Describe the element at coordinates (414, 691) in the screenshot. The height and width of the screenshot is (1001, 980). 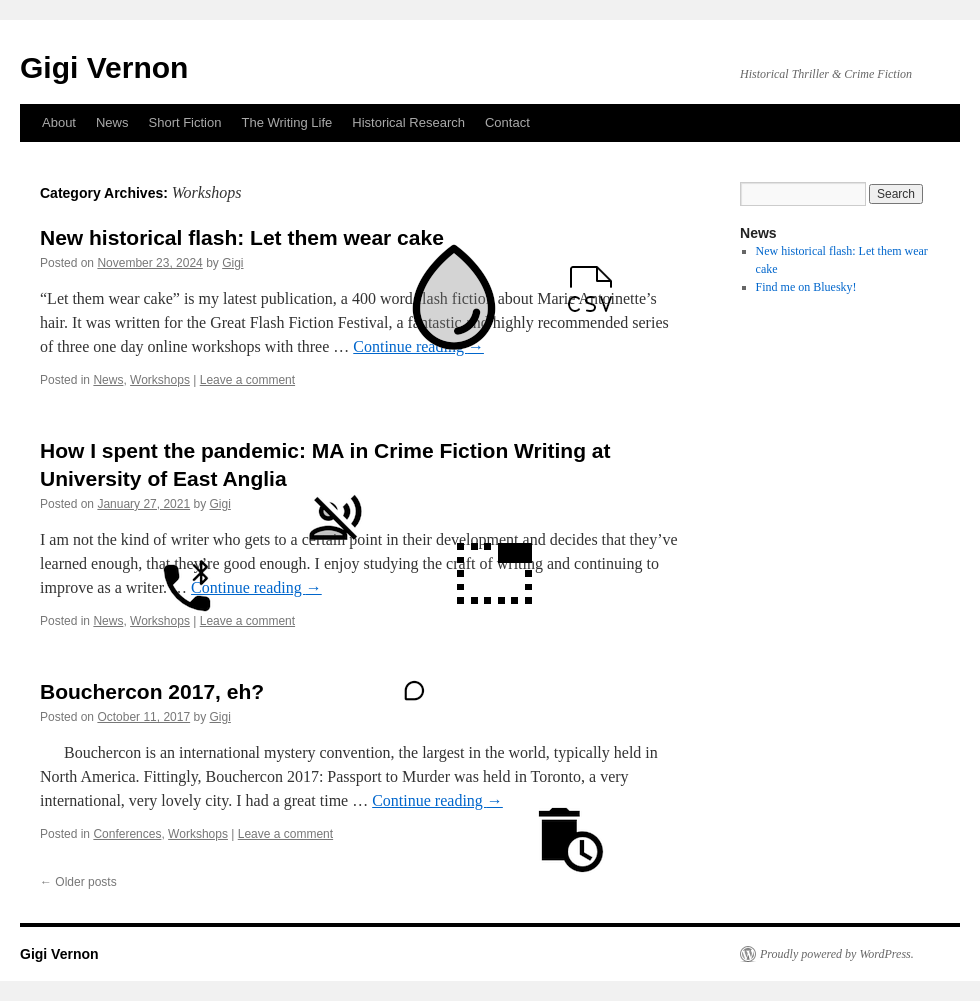
I see `open chat or messaging` at that location.